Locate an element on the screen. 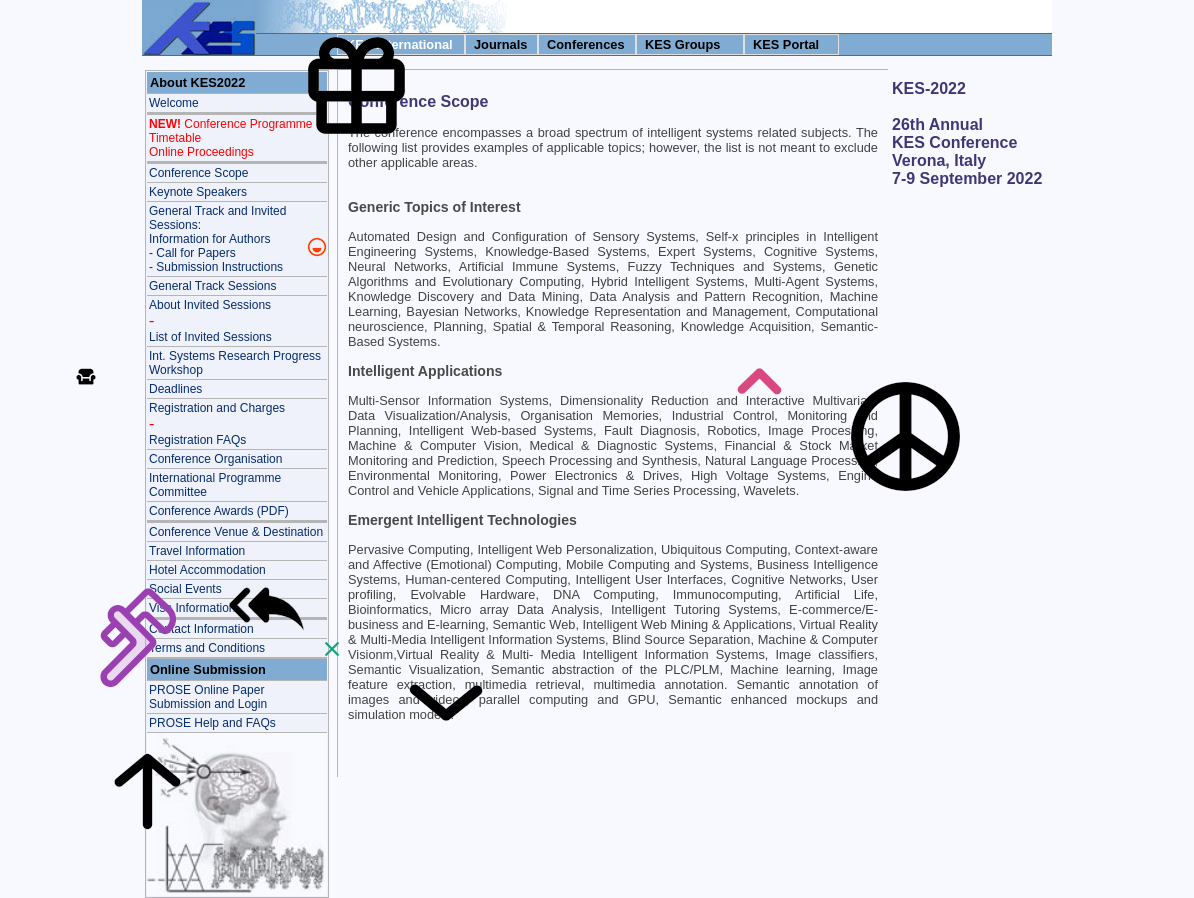 This screenshot has width=1194, height=898. scroll to top of page is located at coordinates (147, 791).